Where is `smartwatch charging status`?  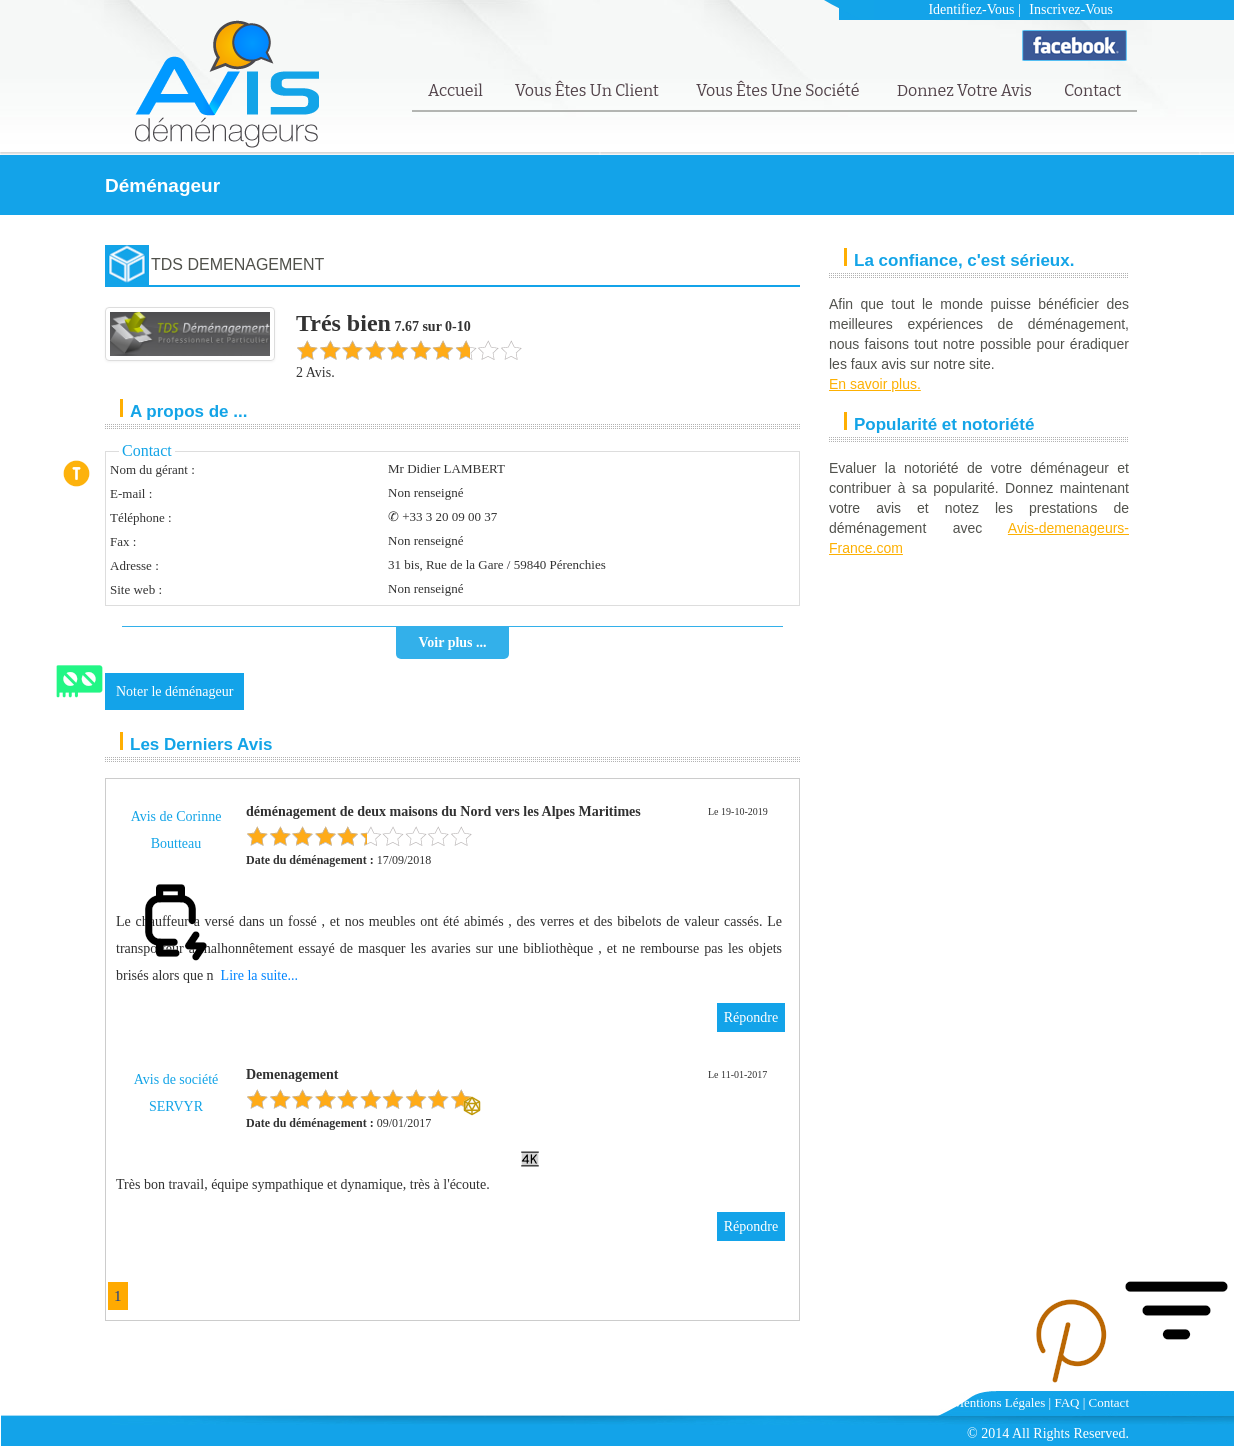 smartwatch charging status is located at coordinates (170, 920).